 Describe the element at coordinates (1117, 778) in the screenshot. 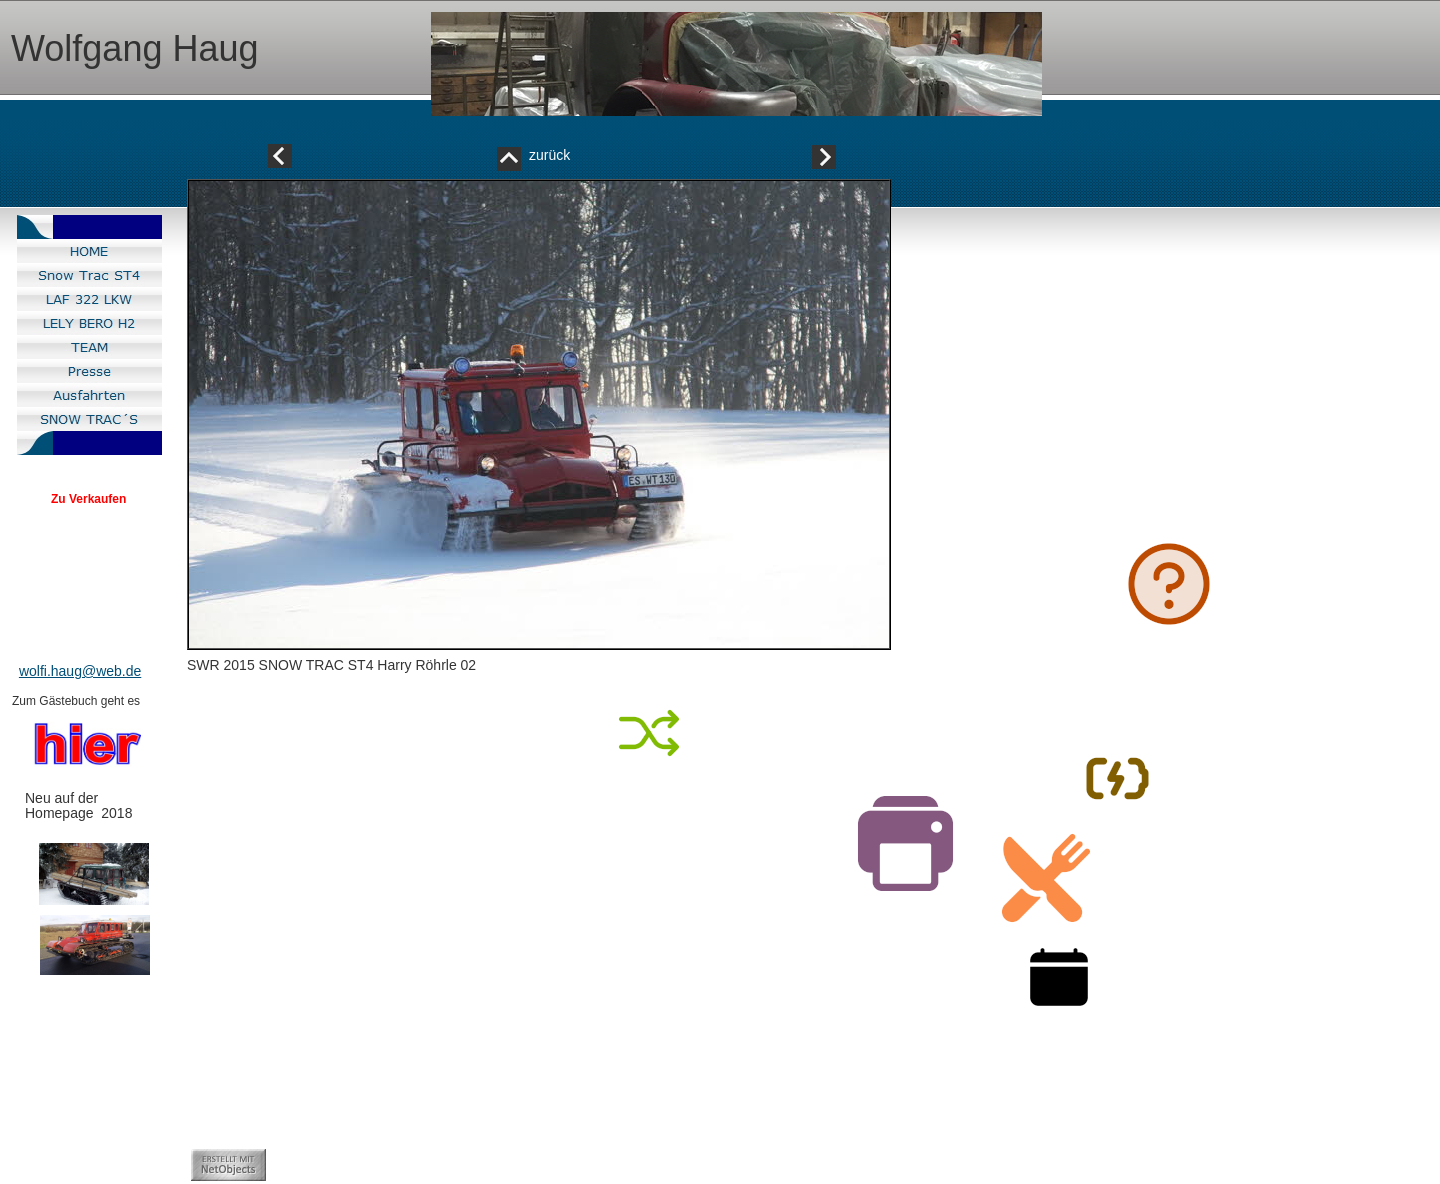

I see `indicates device is currently charging` at that location.